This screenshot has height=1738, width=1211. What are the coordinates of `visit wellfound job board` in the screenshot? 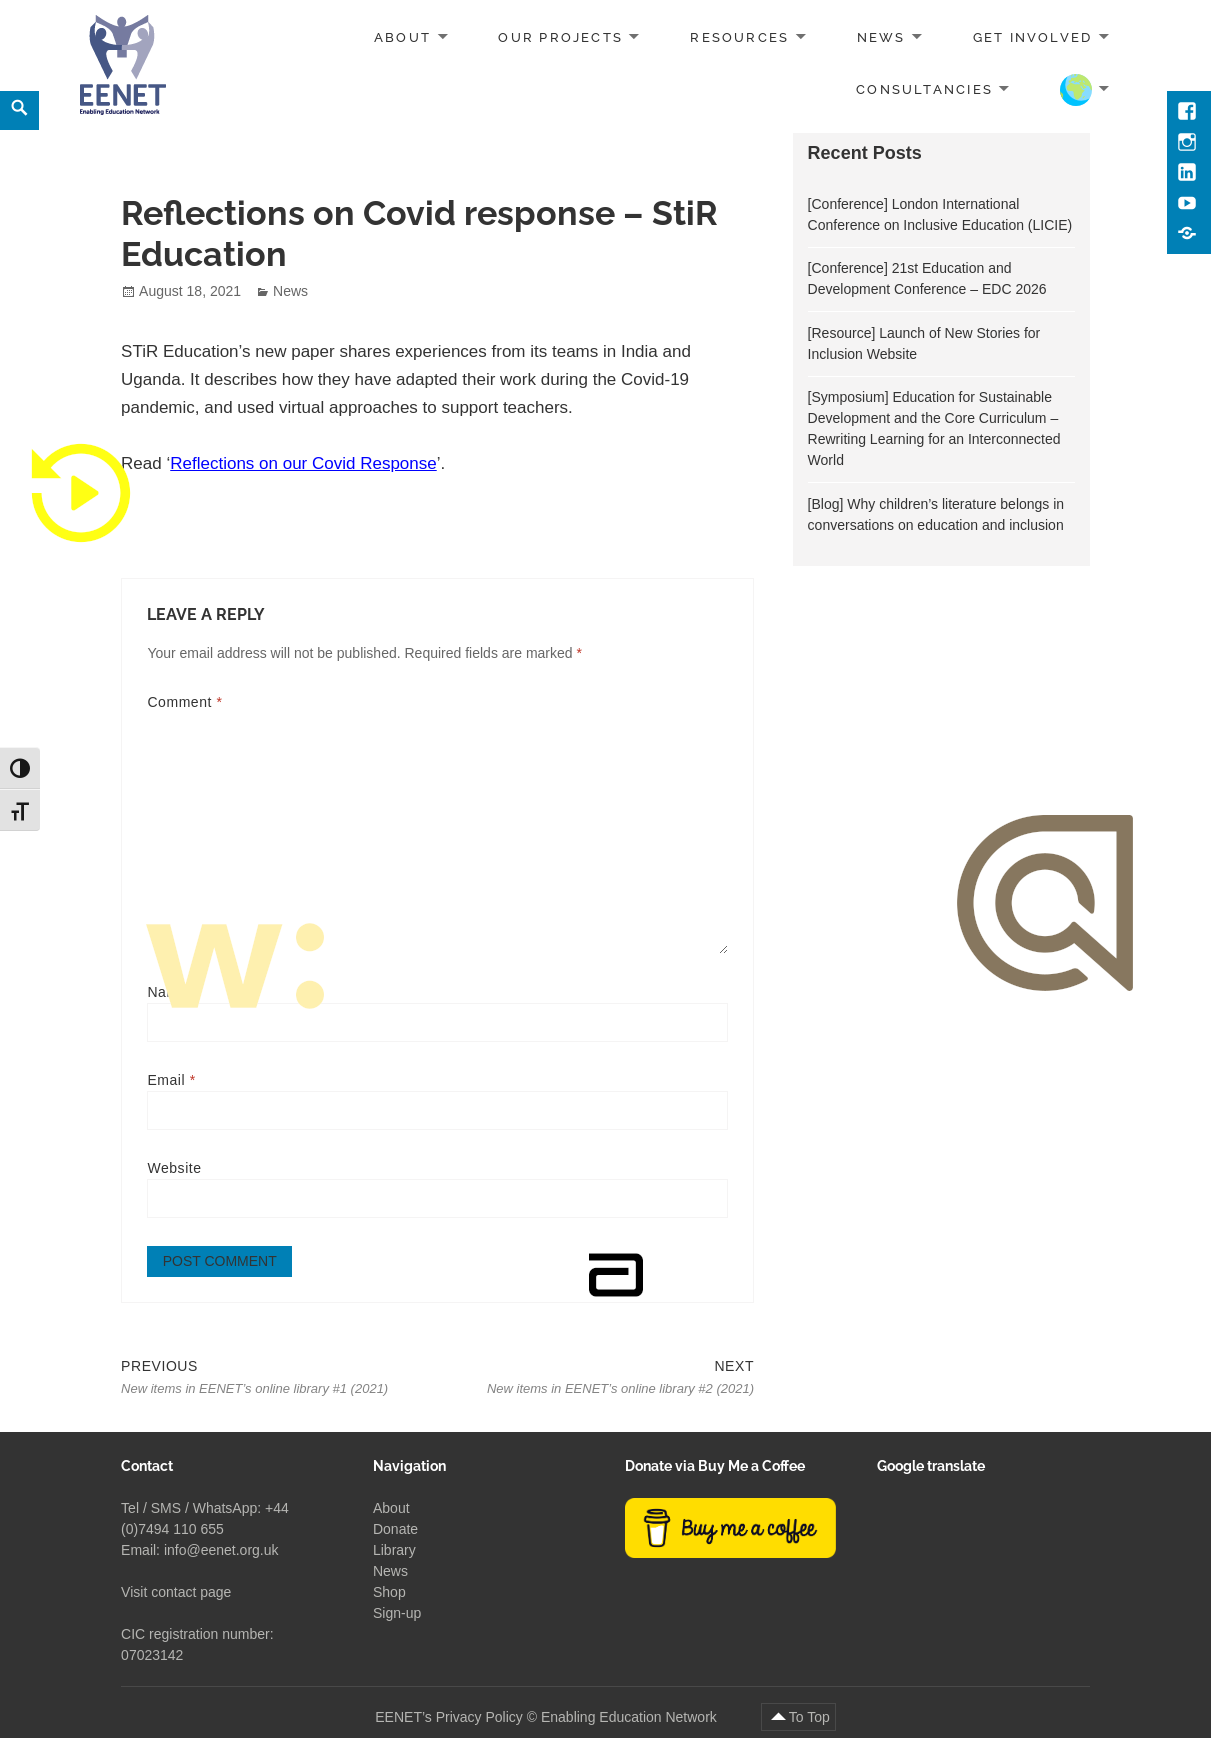 It's located at (235, 966).